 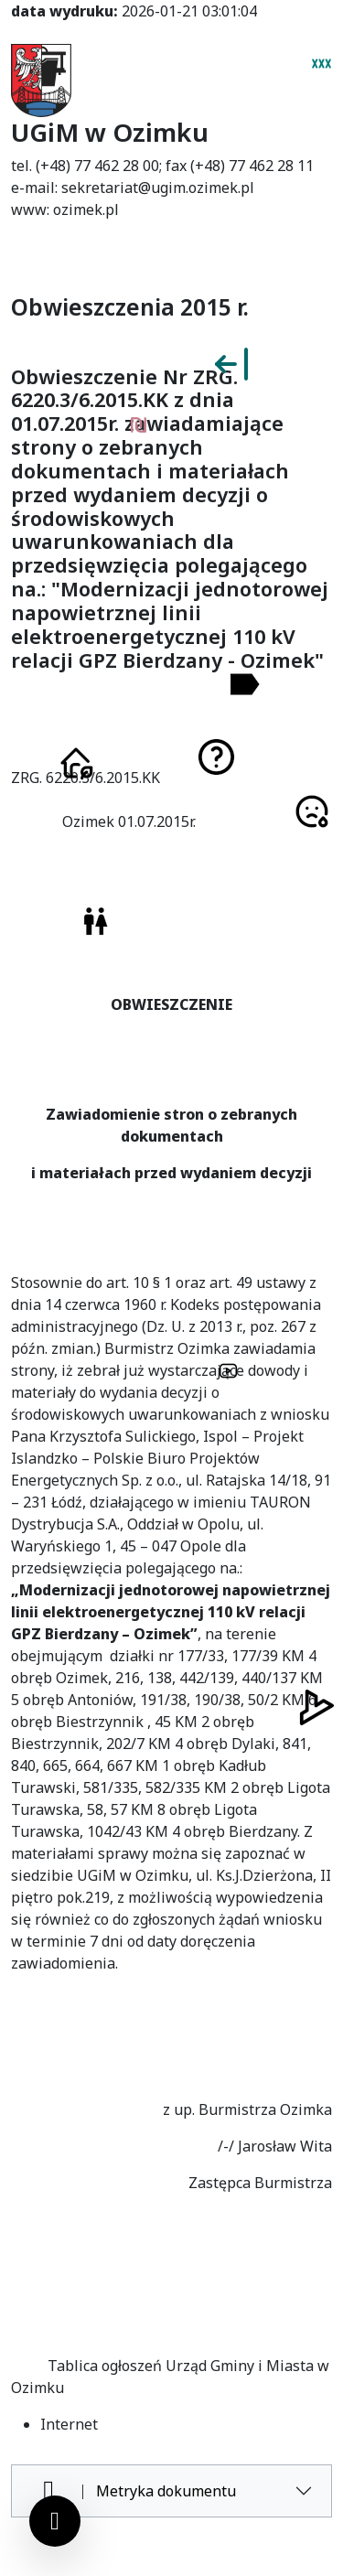 What do you see at coordinates (312, 811) in the screenshot?
I see `indicate sadness or disappointment` at bounding box center [312, 811].